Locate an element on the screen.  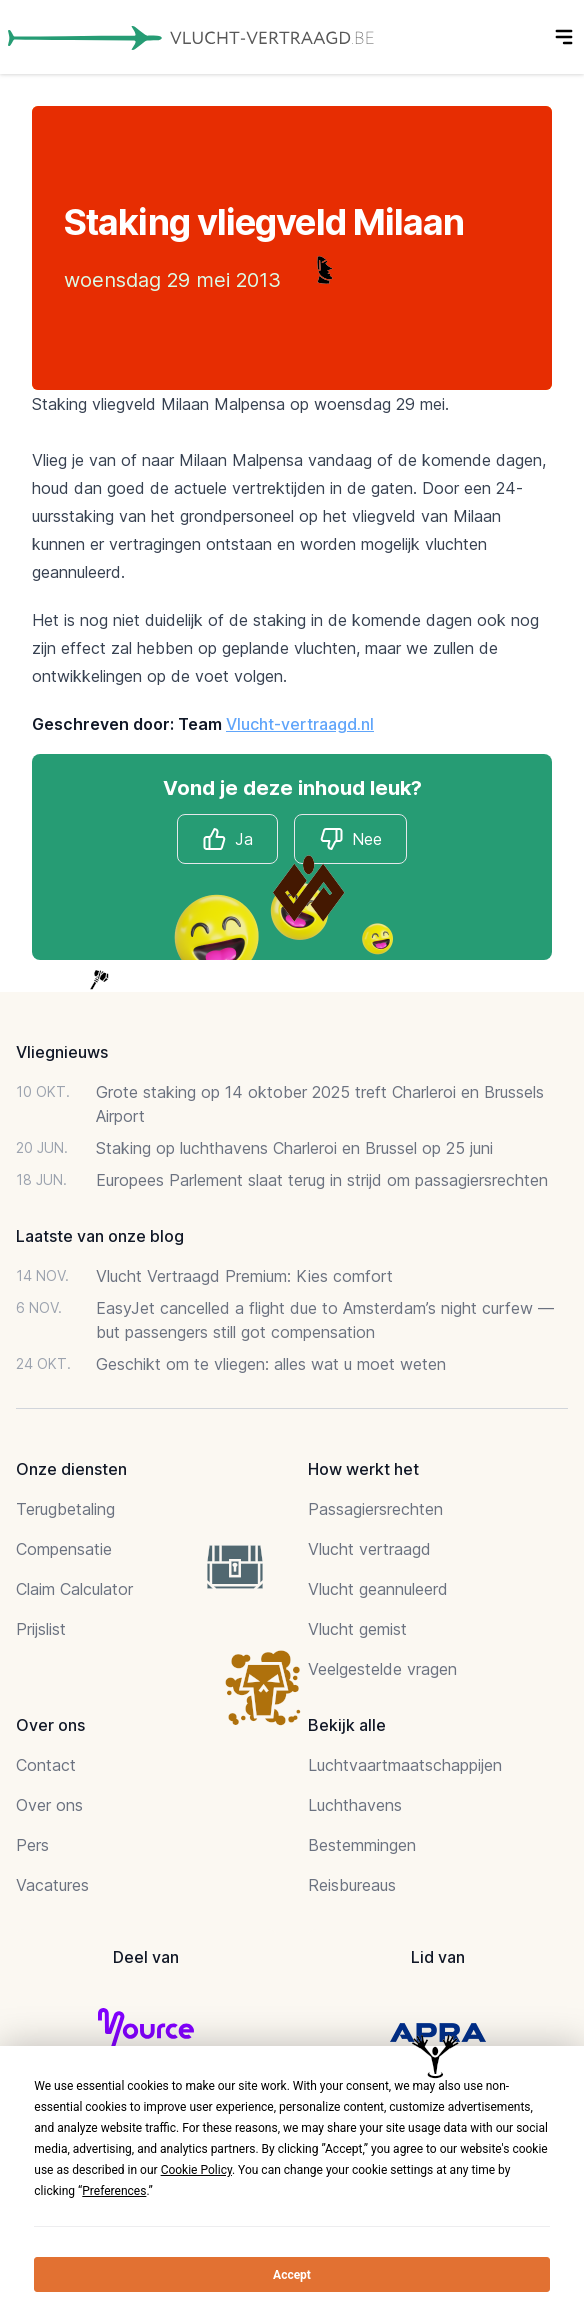
indicates a trap or hazard in gameplay is located at coordinates (435, 2055).